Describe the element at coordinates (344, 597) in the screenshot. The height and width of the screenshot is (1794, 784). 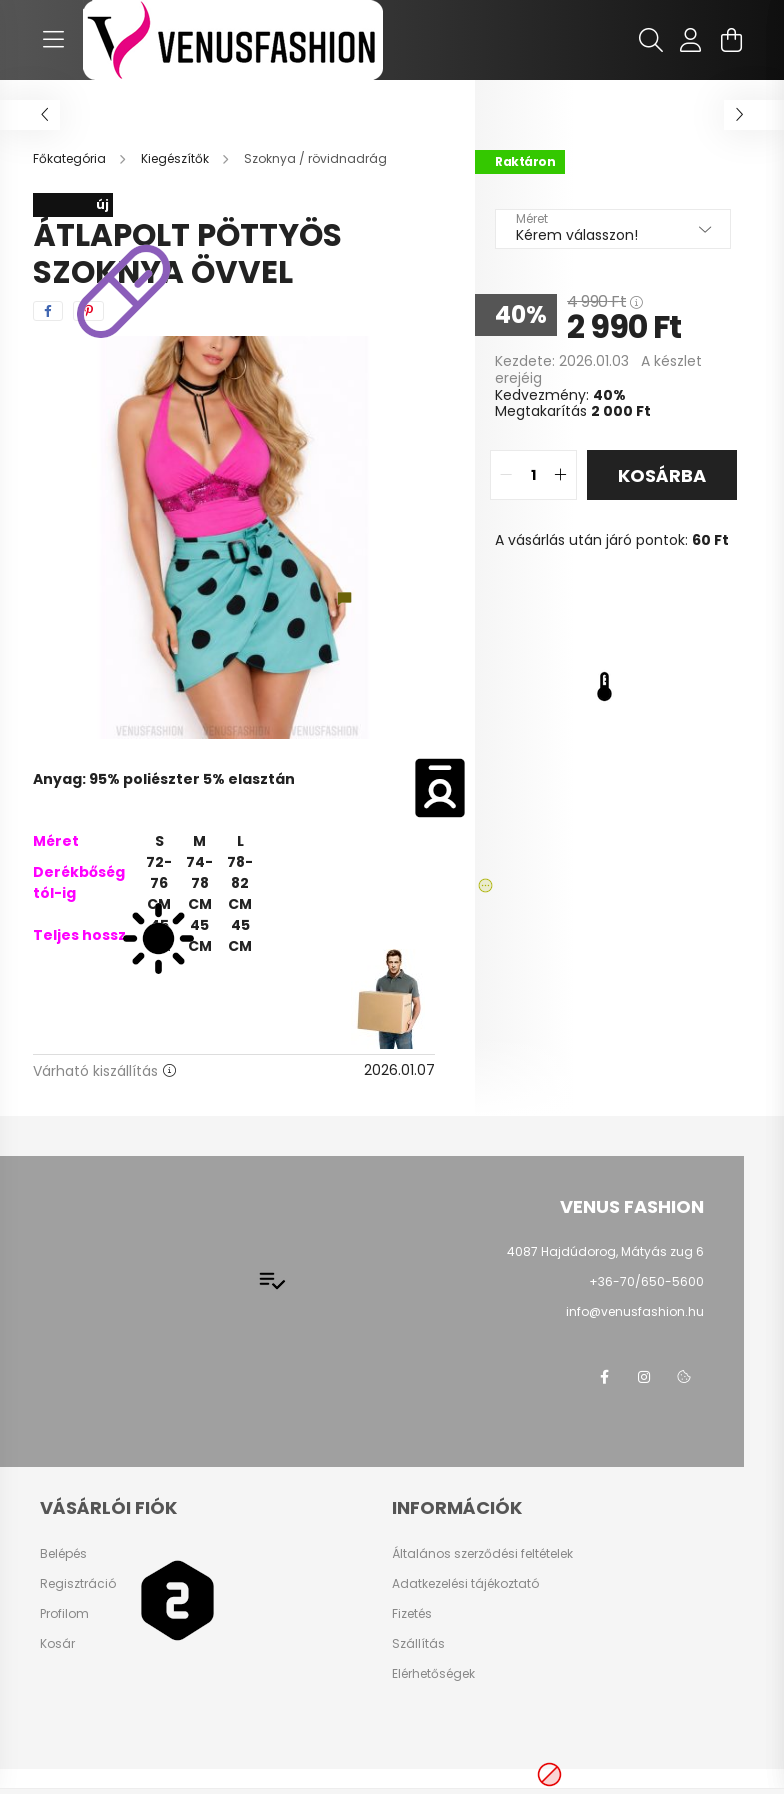
I see `open chat or messaging` at that location.